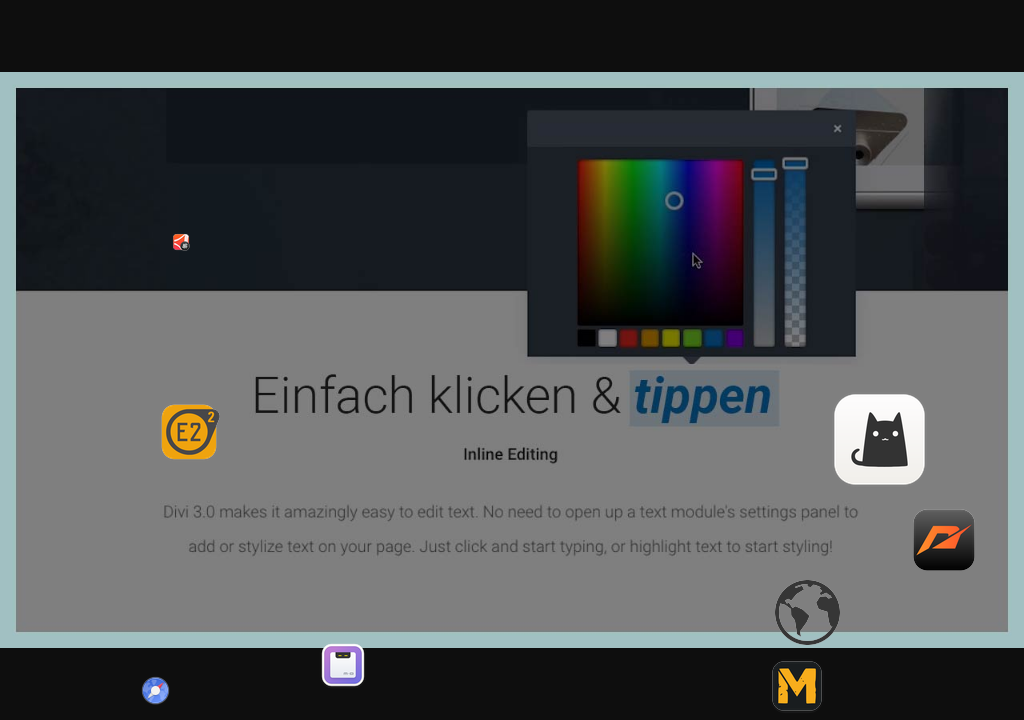  I want to click on launch Metro: Last Light game, so click(797, 686).